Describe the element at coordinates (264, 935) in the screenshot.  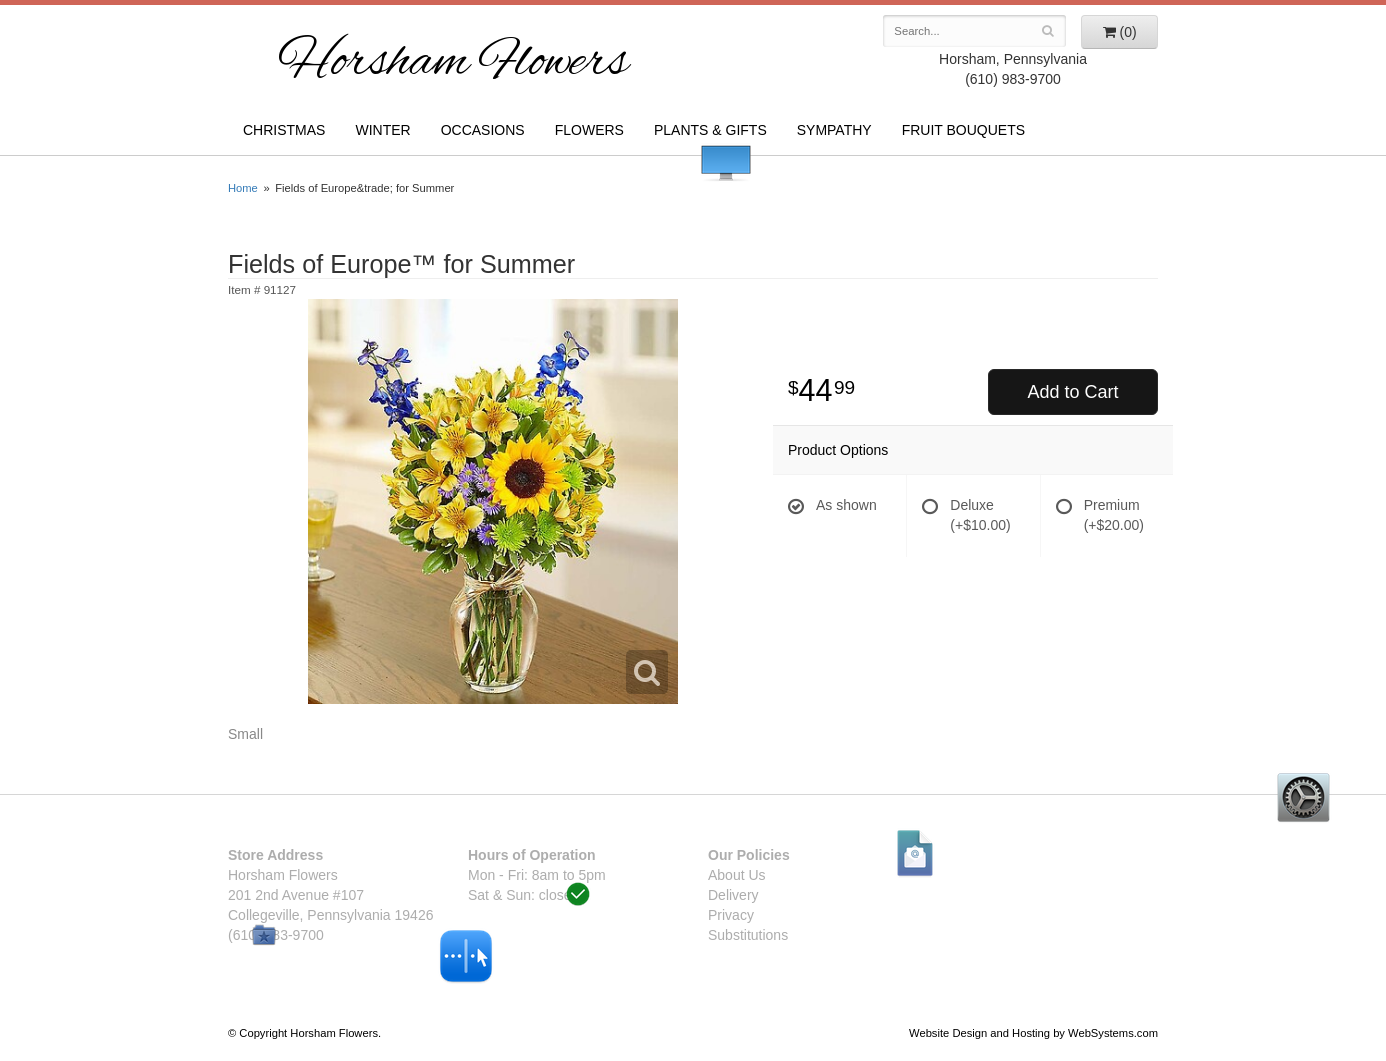
I see `access your favorites folder in the media library` at that location.